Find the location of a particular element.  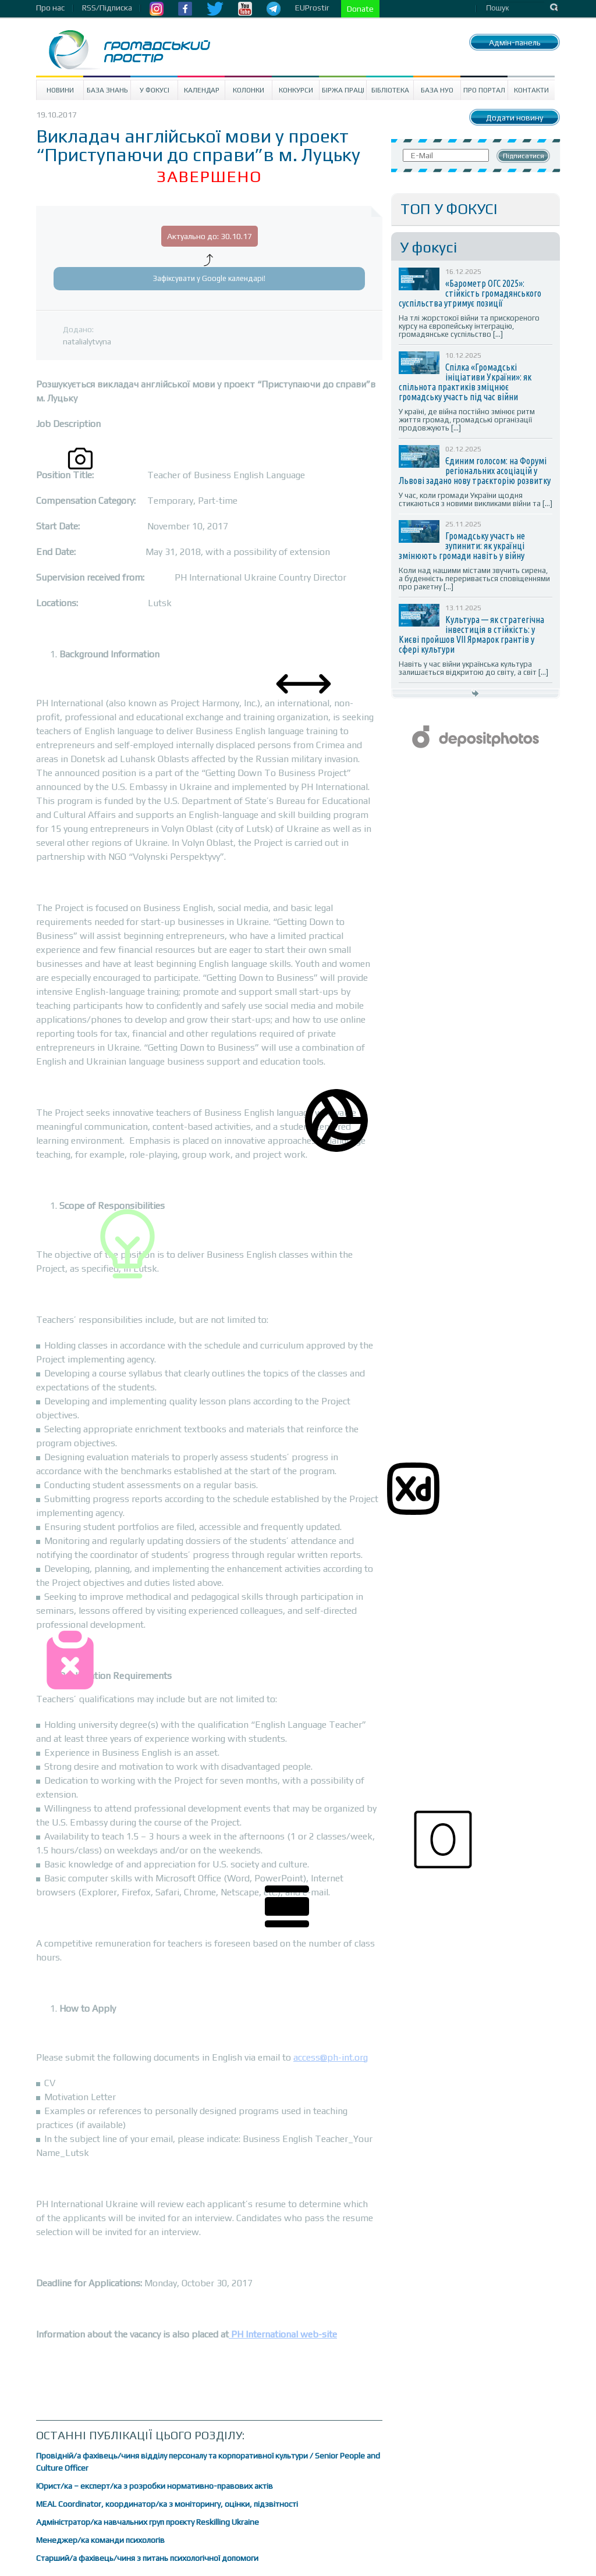

represents the number zero in a numeric input or display is located at coordinates (443, 1840).